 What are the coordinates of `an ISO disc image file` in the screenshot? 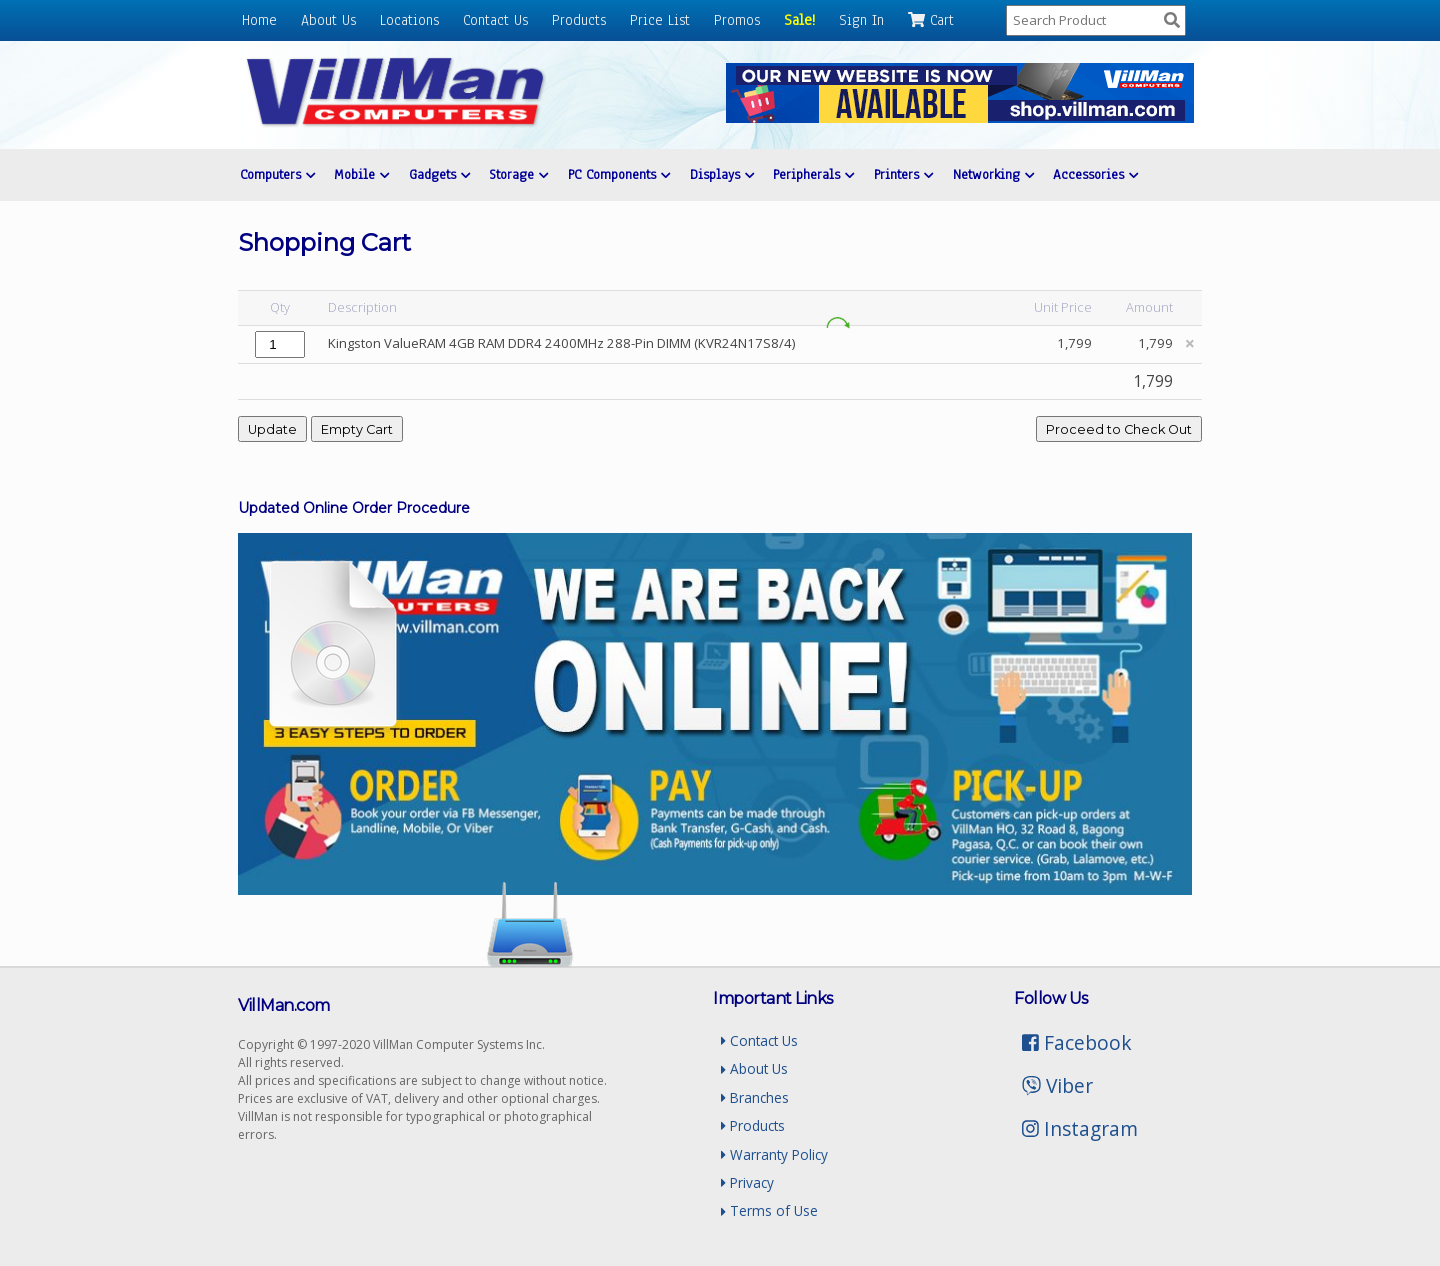 It's located at (333, 647).